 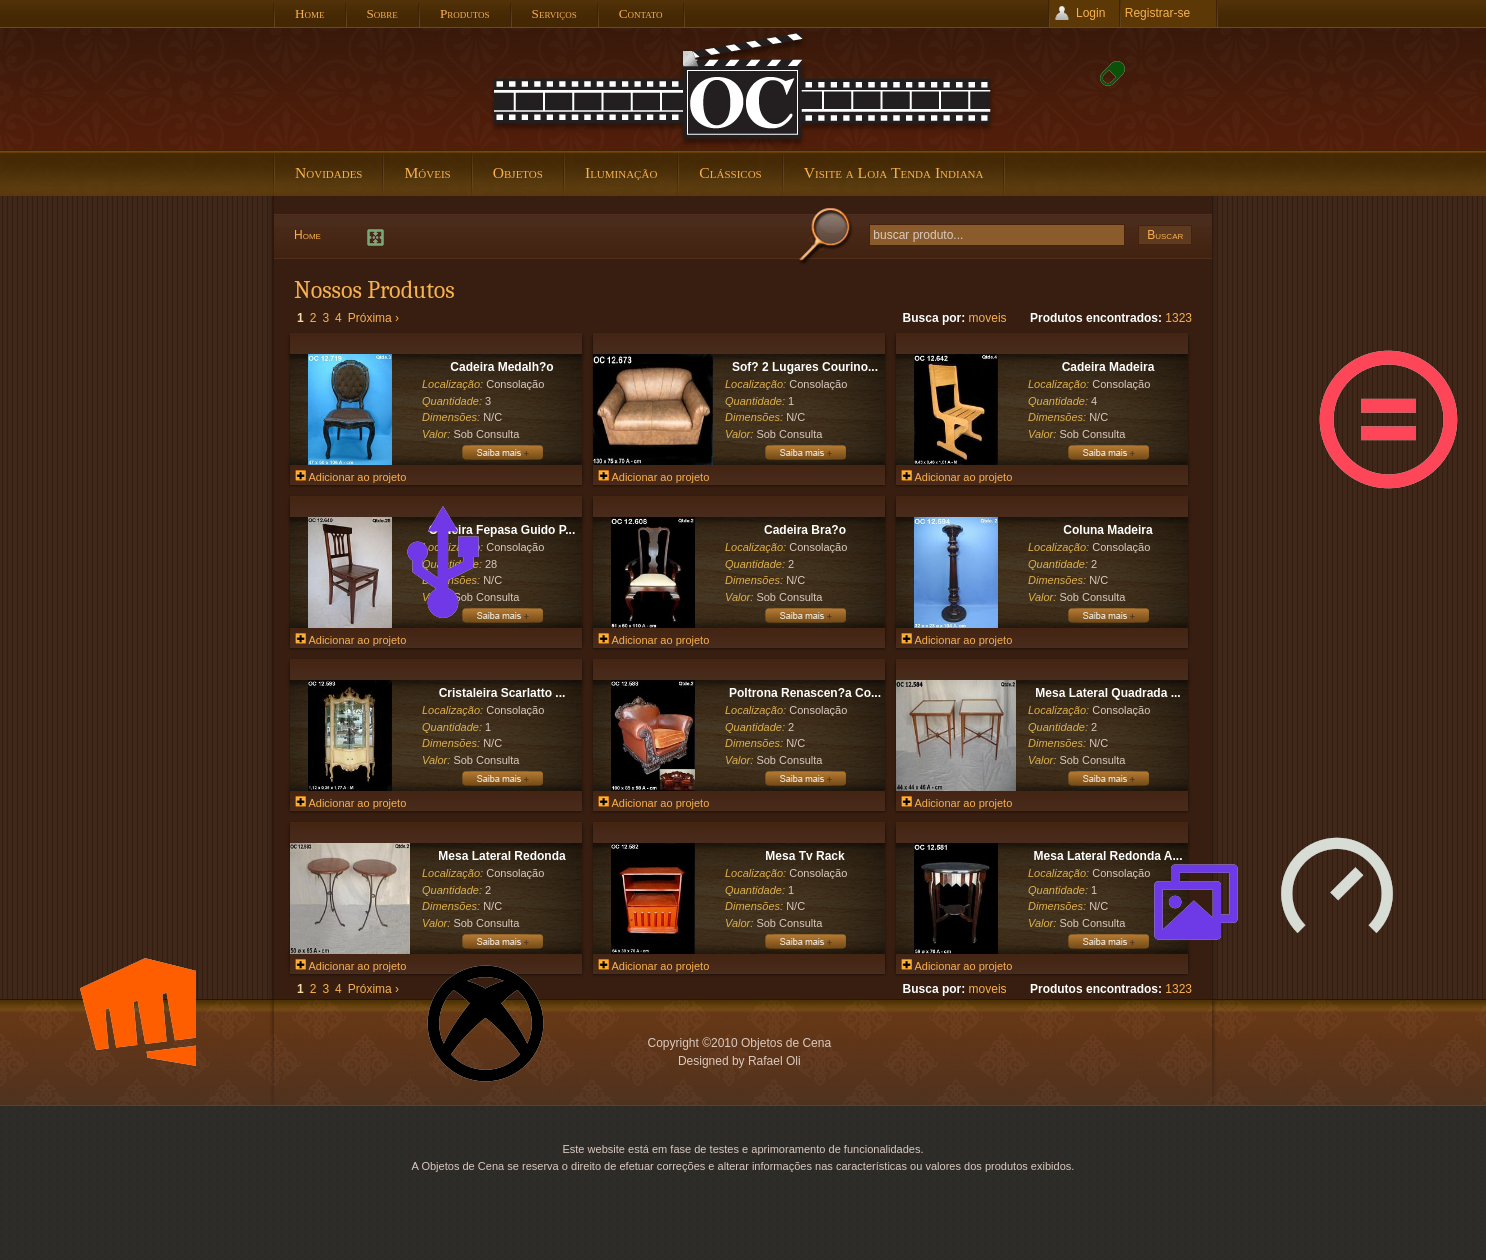 What do you see at coordinates (1196, 902) in the screenshot?
I see `view multiple images or photo gallery` at bounding box center [1196, 902].